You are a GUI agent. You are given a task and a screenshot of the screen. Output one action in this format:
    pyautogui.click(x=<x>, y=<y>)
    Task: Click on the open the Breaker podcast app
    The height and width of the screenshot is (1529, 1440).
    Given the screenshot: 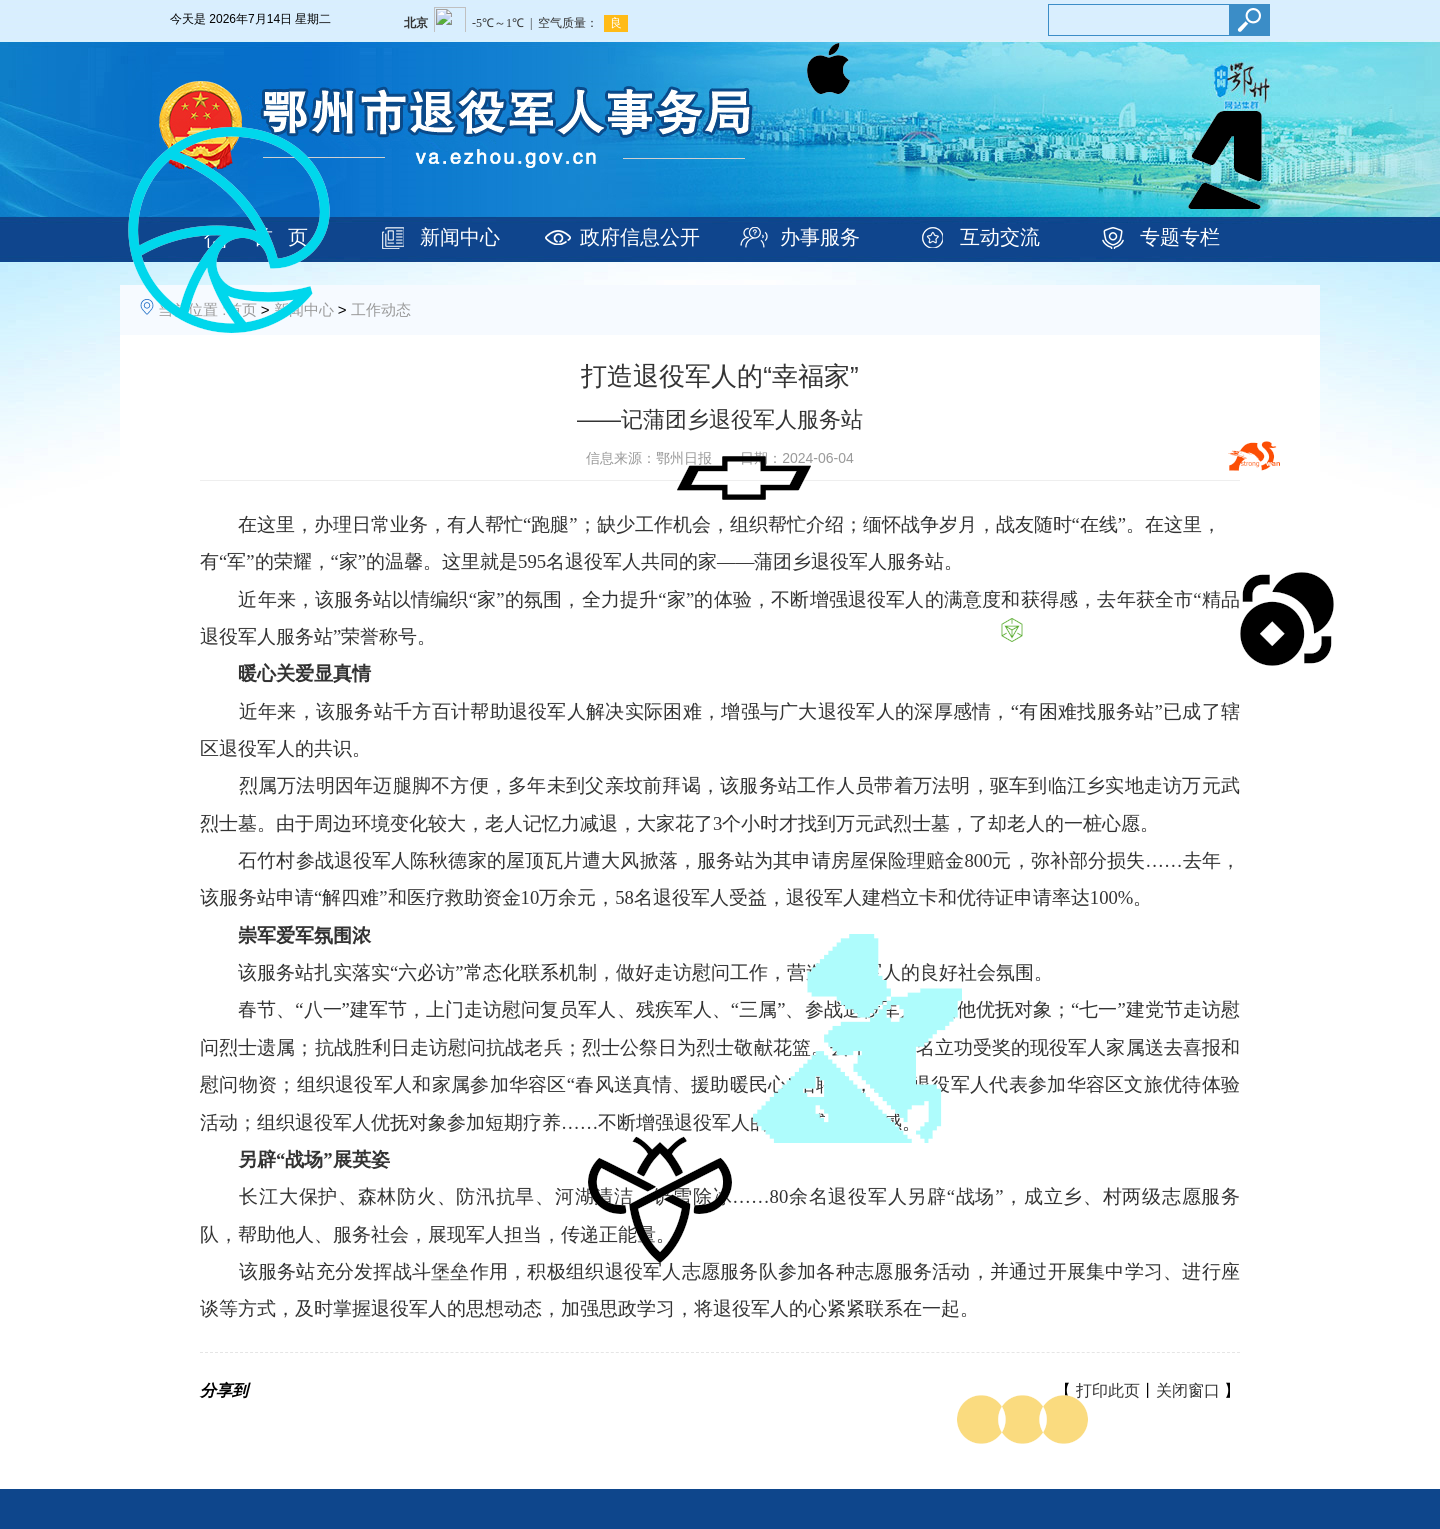 What is the action you would take?
    pyautogui.click(x=229, y=230)
    